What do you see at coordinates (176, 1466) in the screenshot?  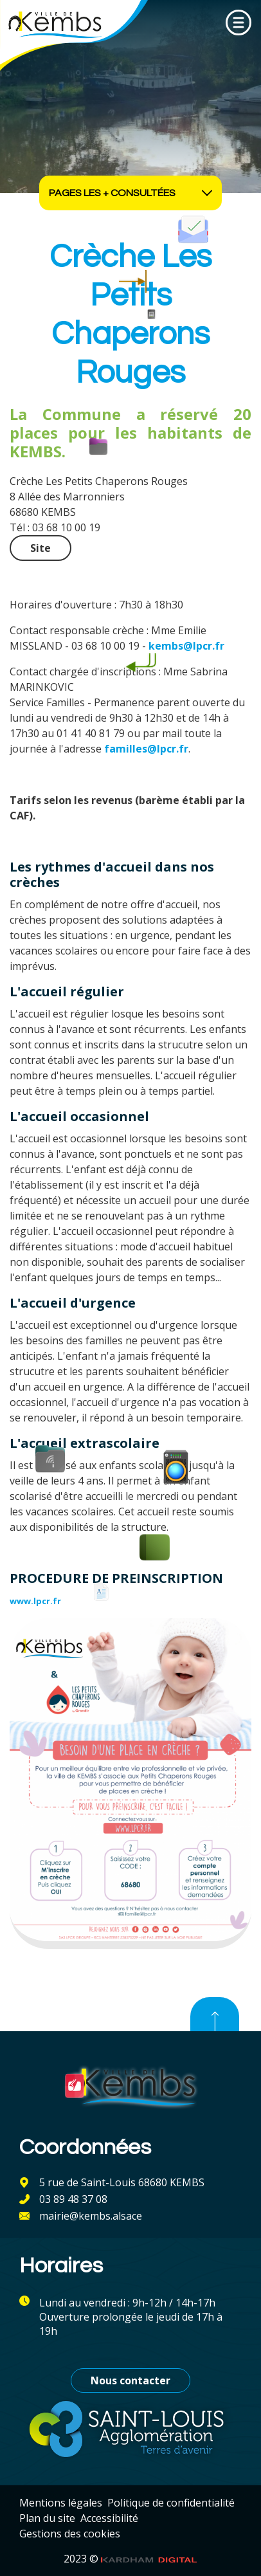 I see `indicates a non-RAID storage device or single drive` at bounding box center [176, 1466].